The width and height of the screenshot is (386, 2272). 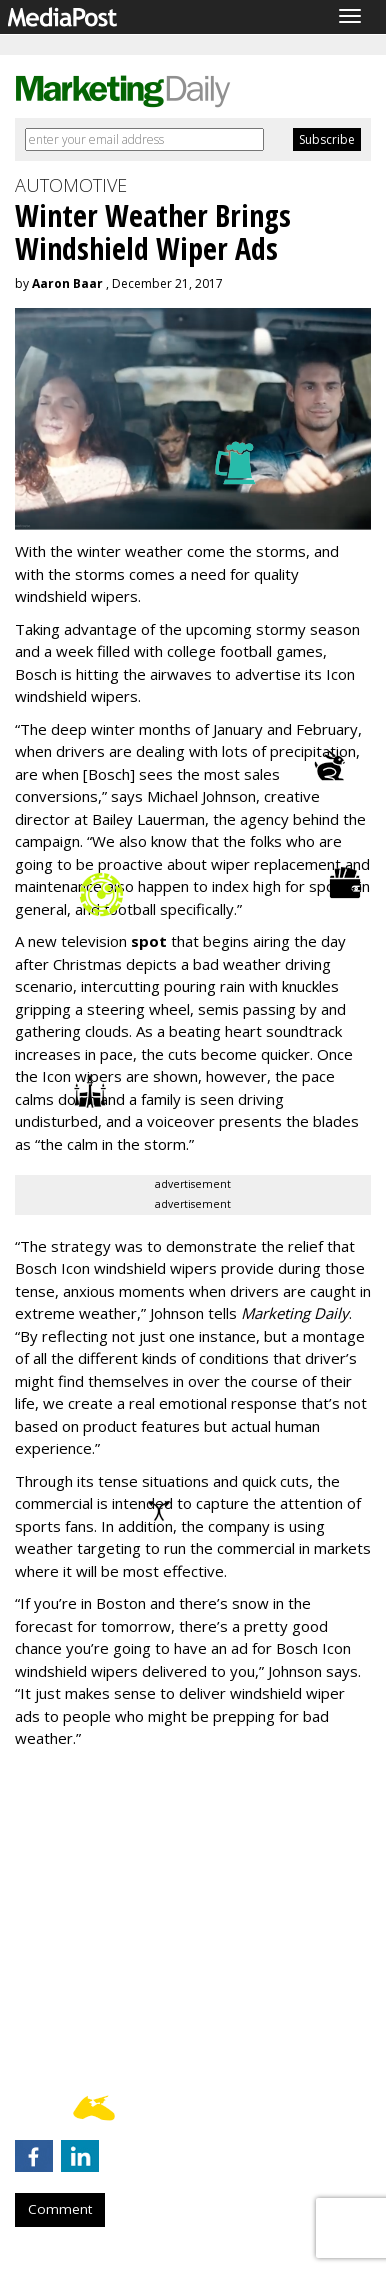 What do you see at coordinates (345, 883) in the screenshot?
I see `access your wallet or payment methods` at bounding box center [345, 883].